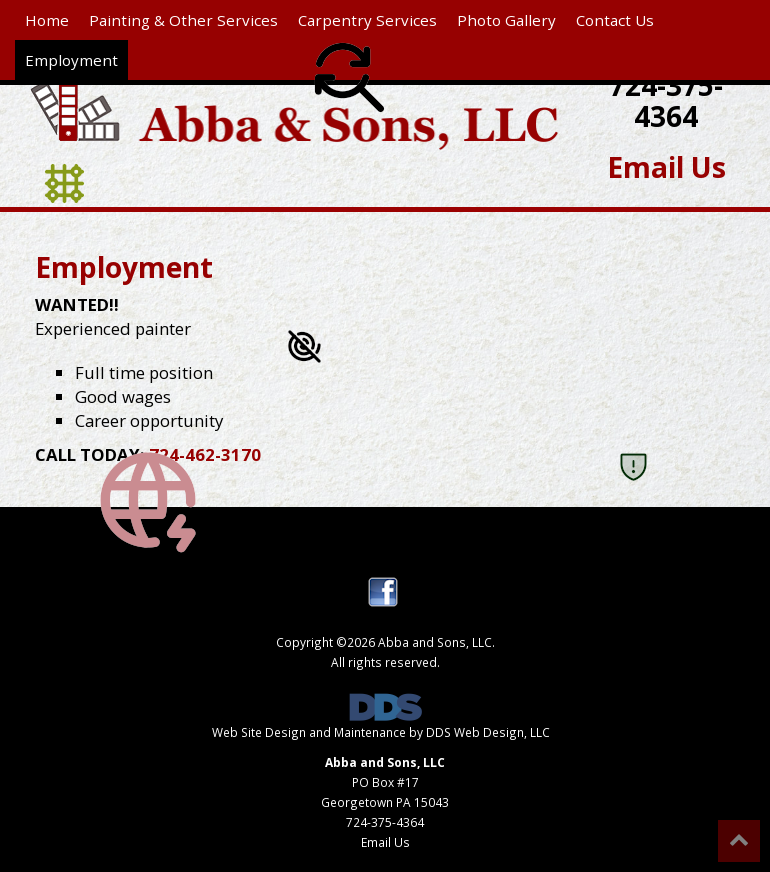 The height and width of the screenshot is (872, 770). I want to click on replace current search or find another result, so click(349, 77).